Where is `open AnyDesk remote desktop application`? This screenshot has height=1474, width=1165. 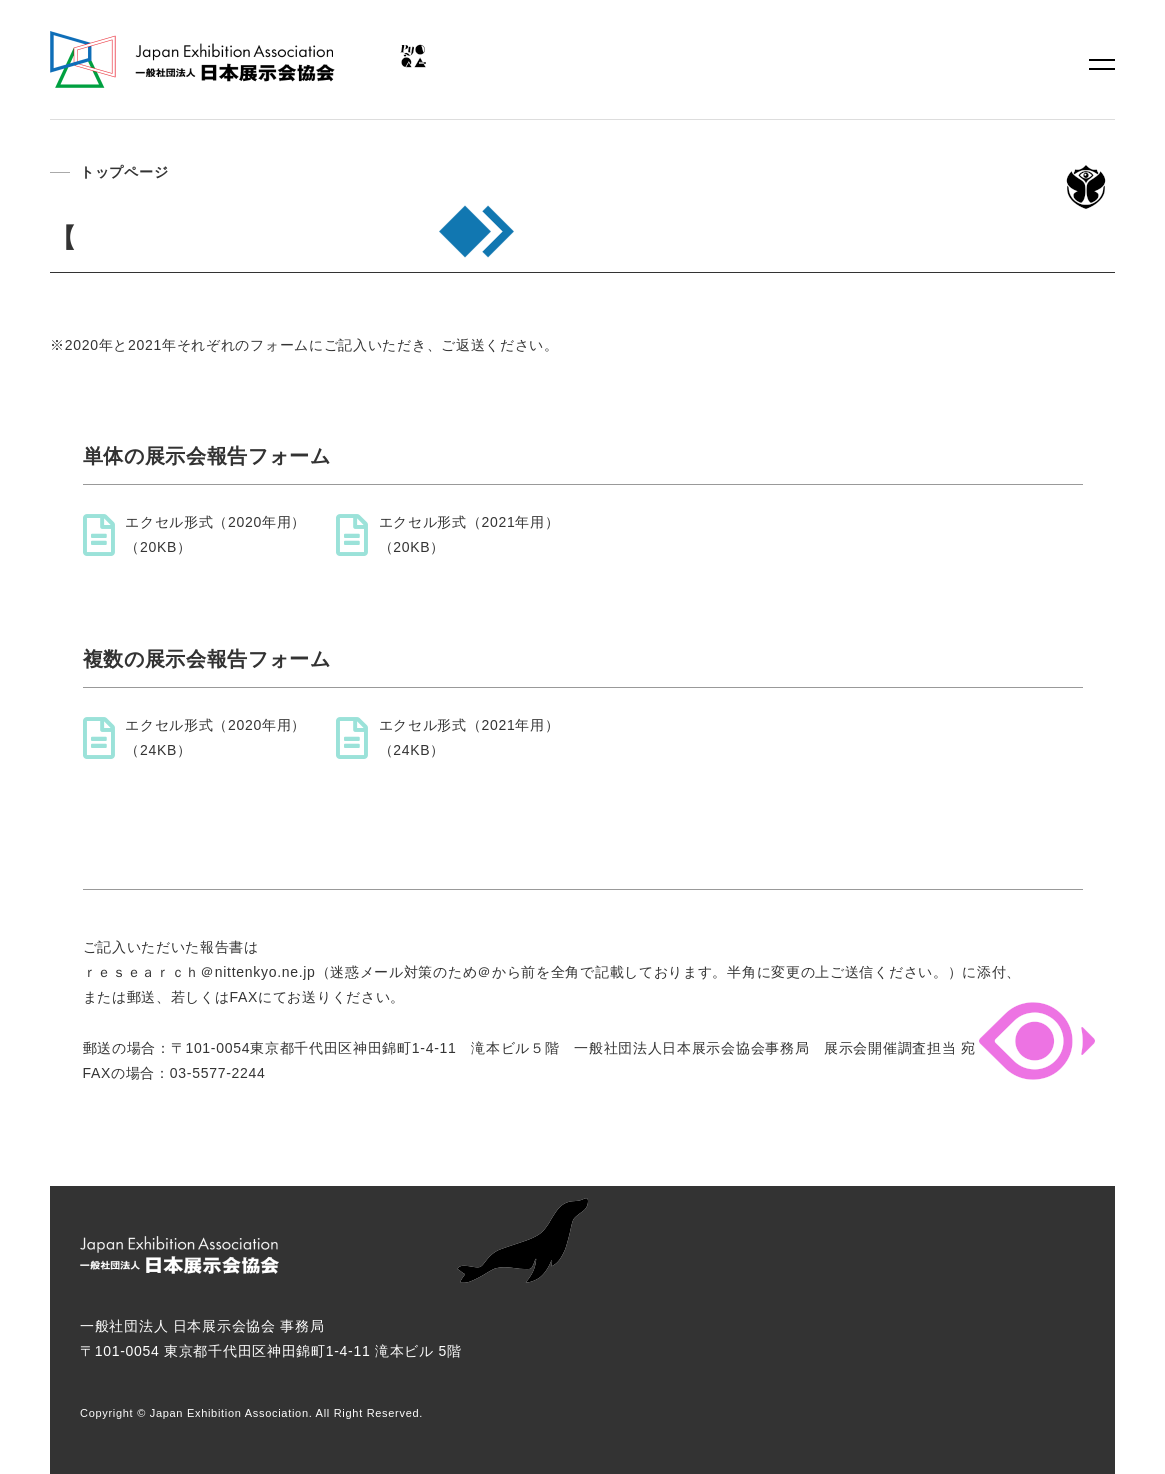
open AnyDesk remote desktop application is located at coordinates (476, 231).